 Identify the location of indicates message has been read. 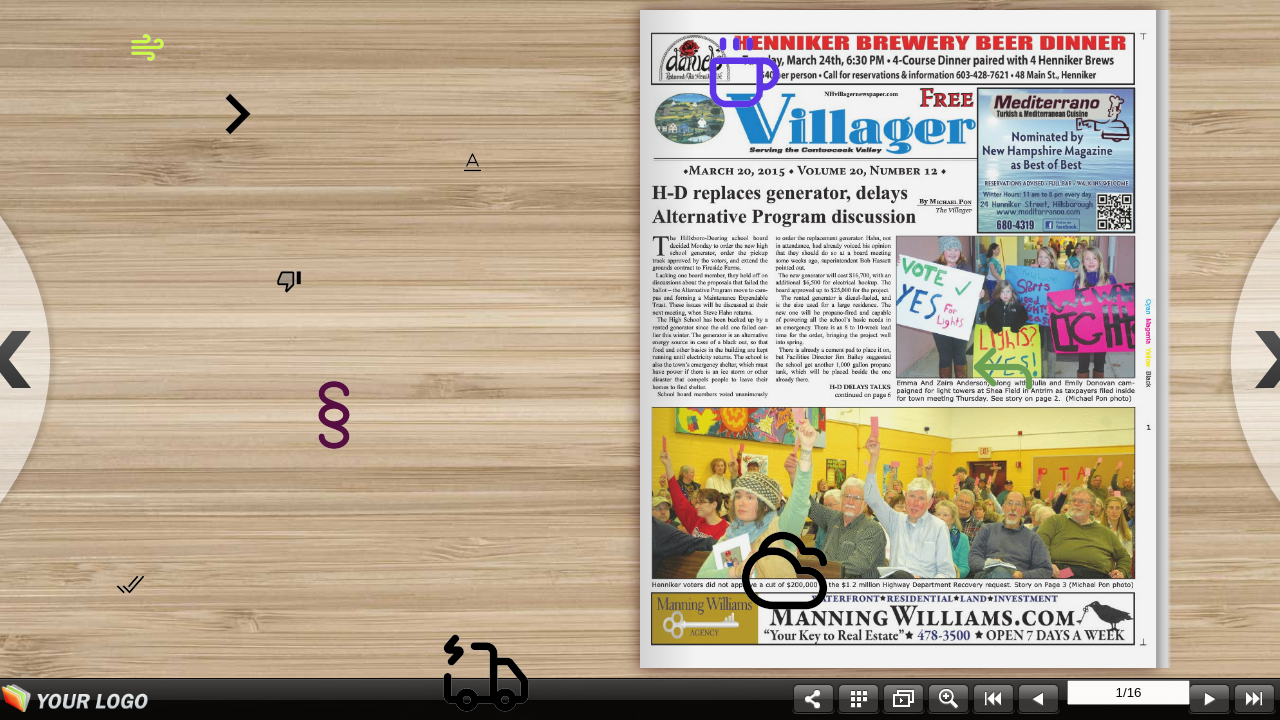
(130, 584).